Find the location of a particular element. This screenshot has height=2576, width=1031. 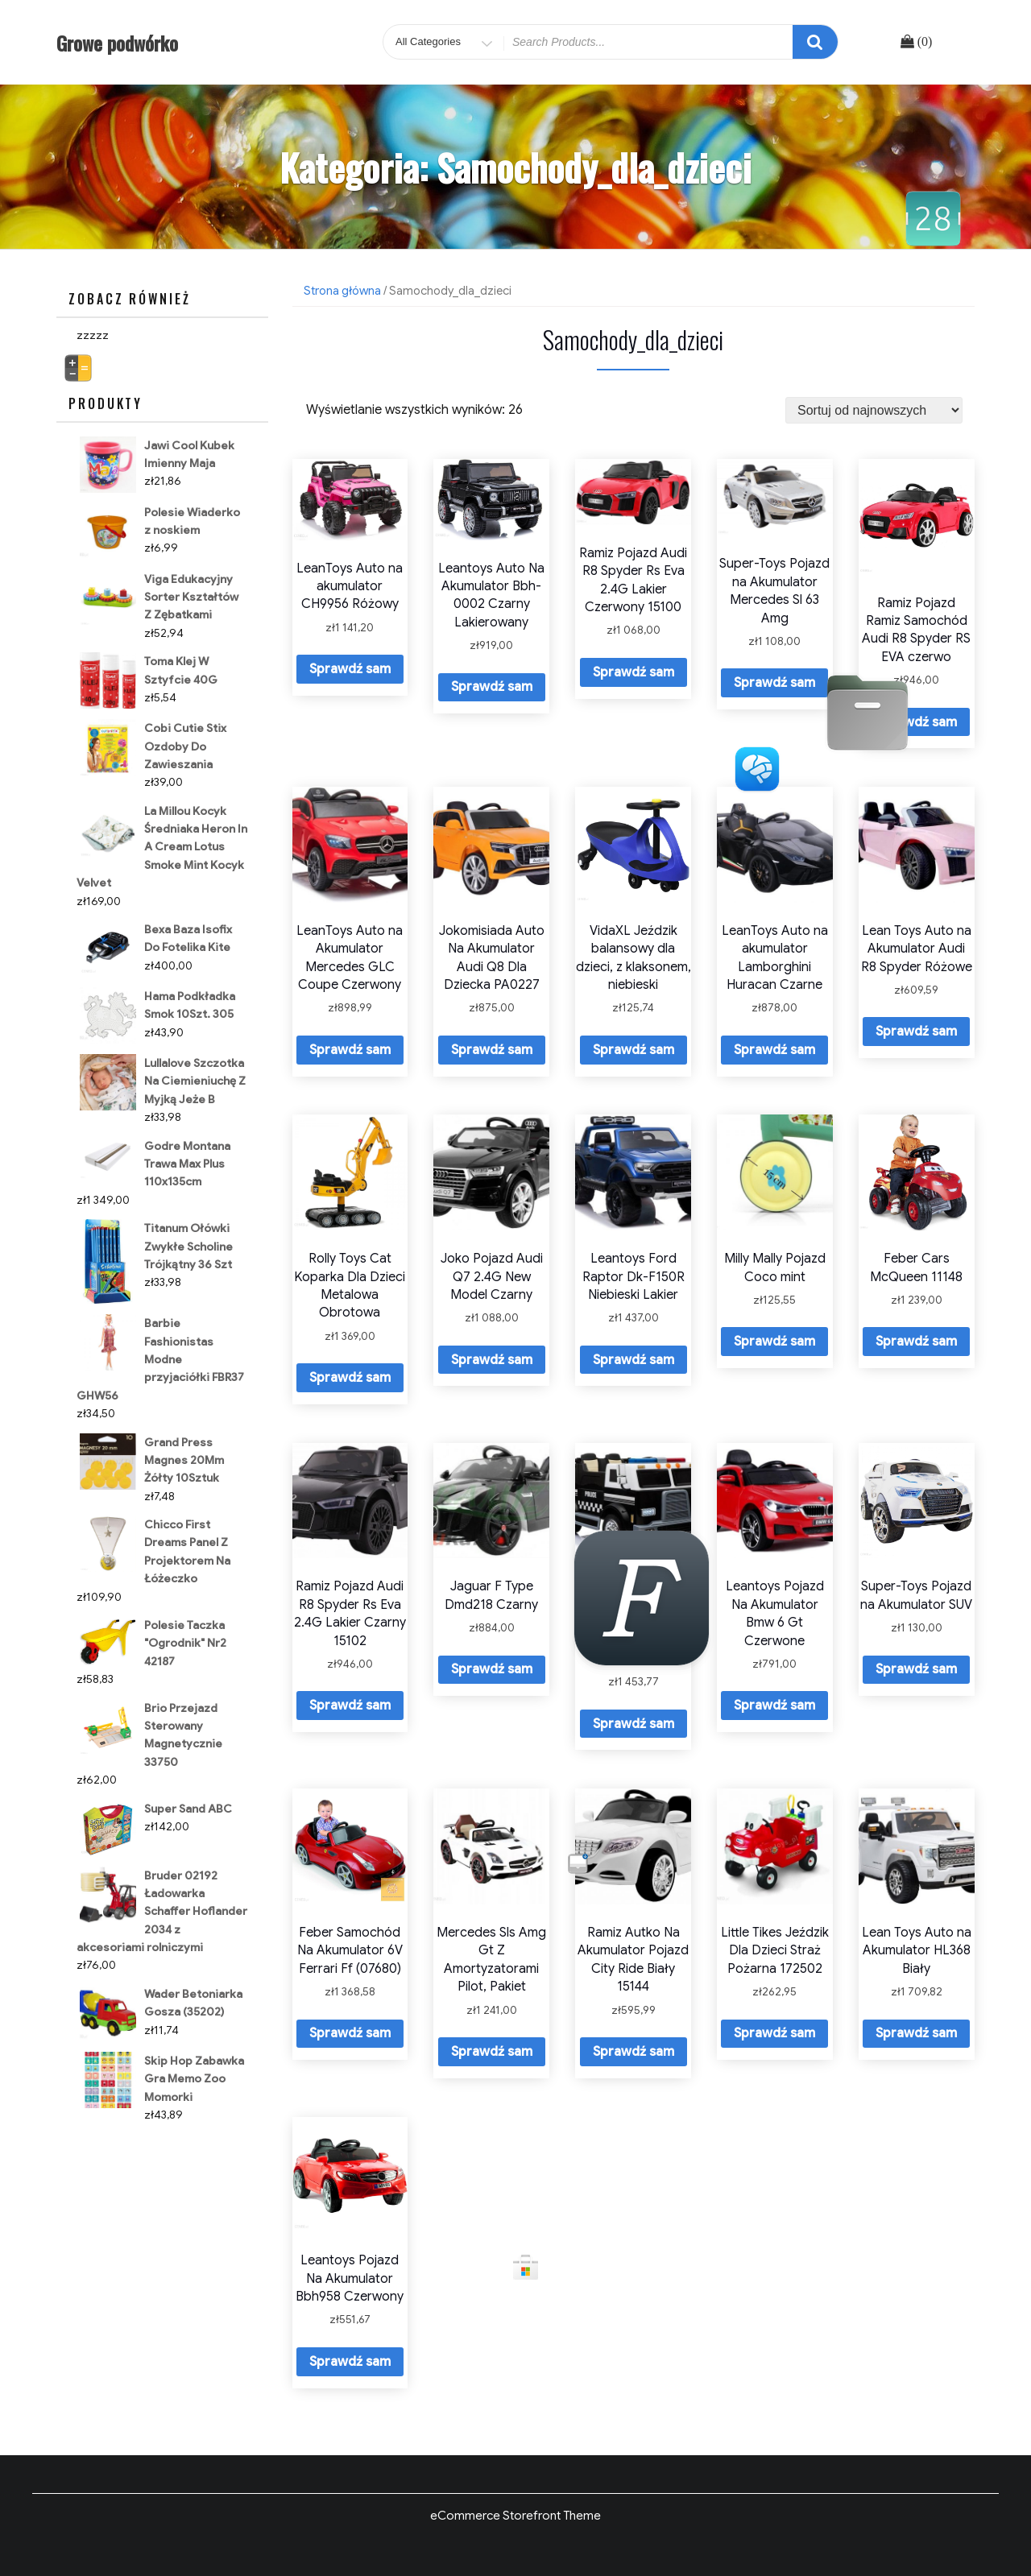

open the calculator app is located at coordinates (78, 368).